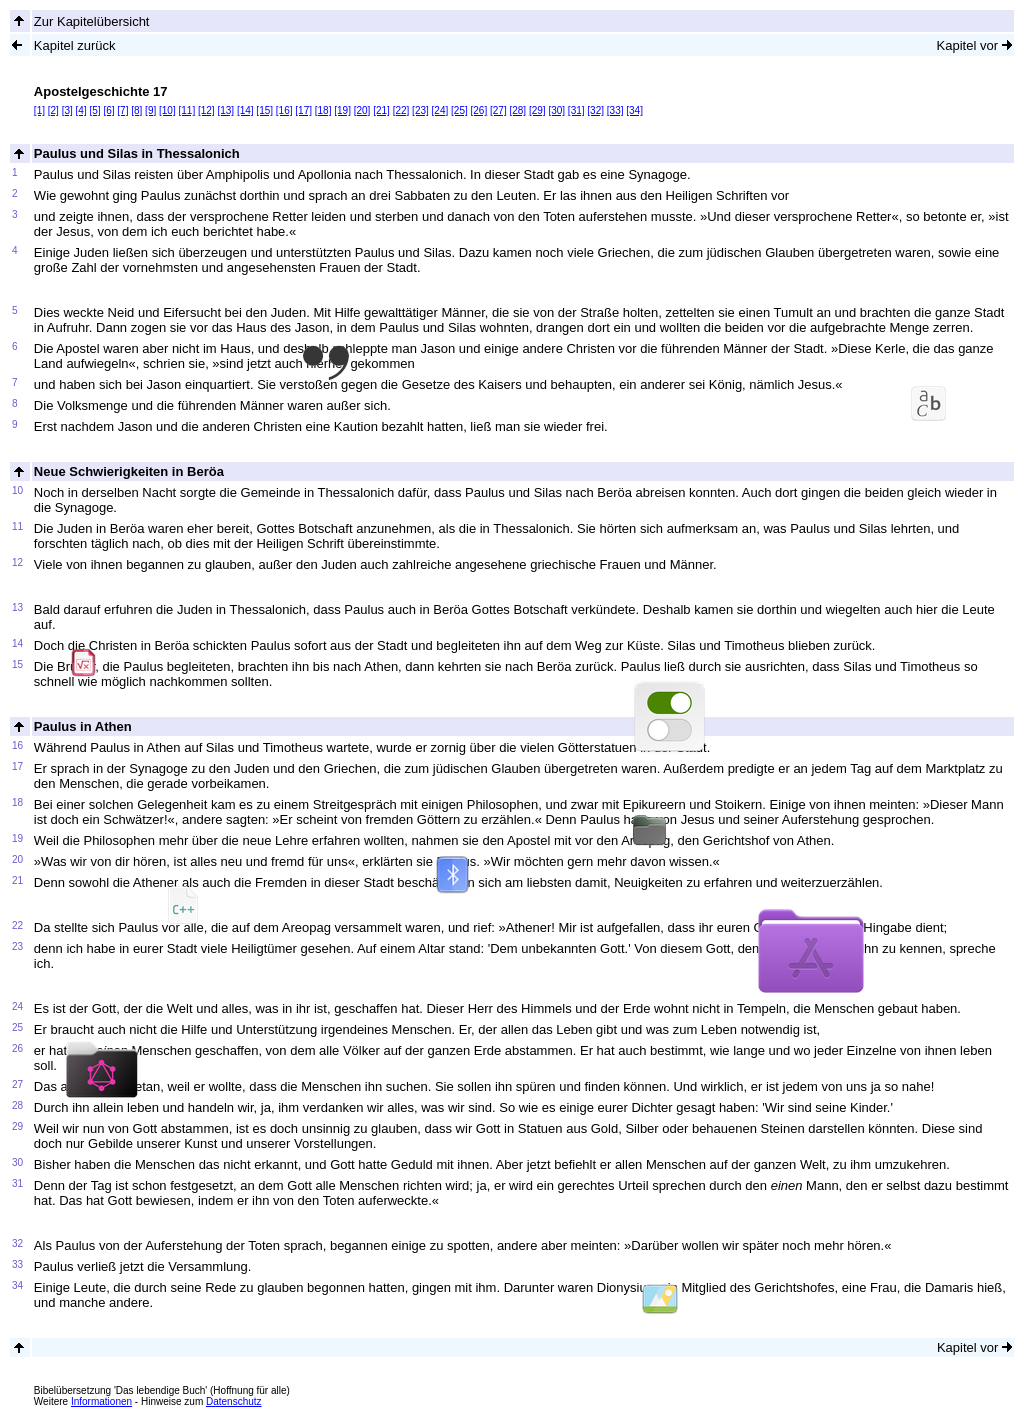  What do you see at coordinates (183, 905) in the screenshot?
I see `a C++ source code file` at bounding box center [183, 905].